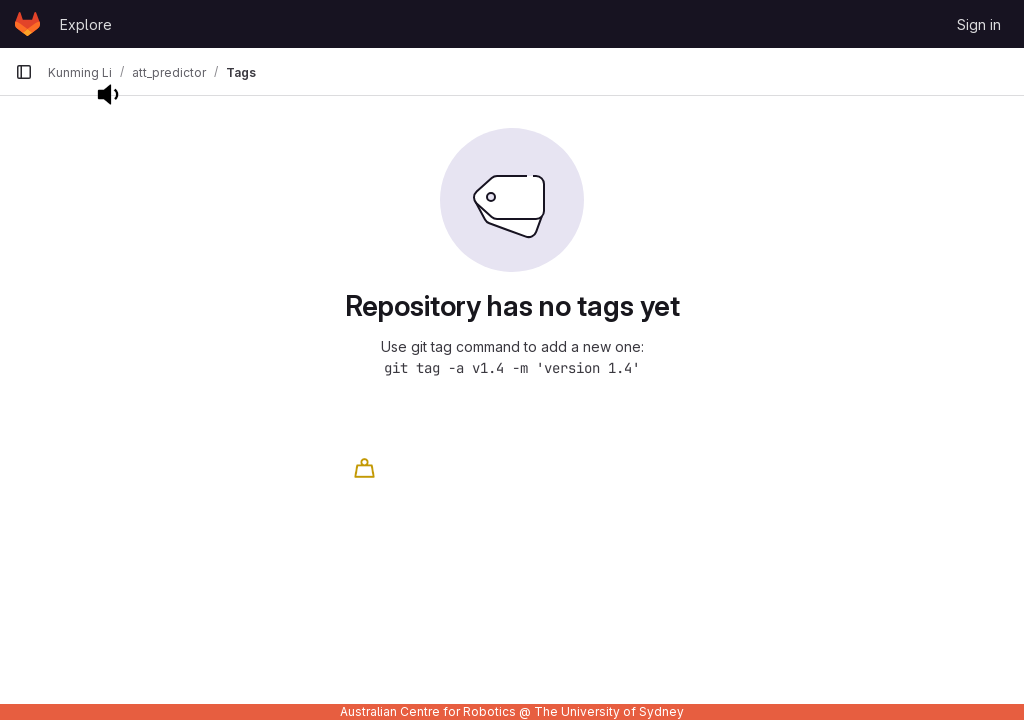 Image resolution: width=1024 pixels, height=720 pixels. Describe the element at coordinates (364, 468) in the screenshot. I see `view item weight or mass` at that location.